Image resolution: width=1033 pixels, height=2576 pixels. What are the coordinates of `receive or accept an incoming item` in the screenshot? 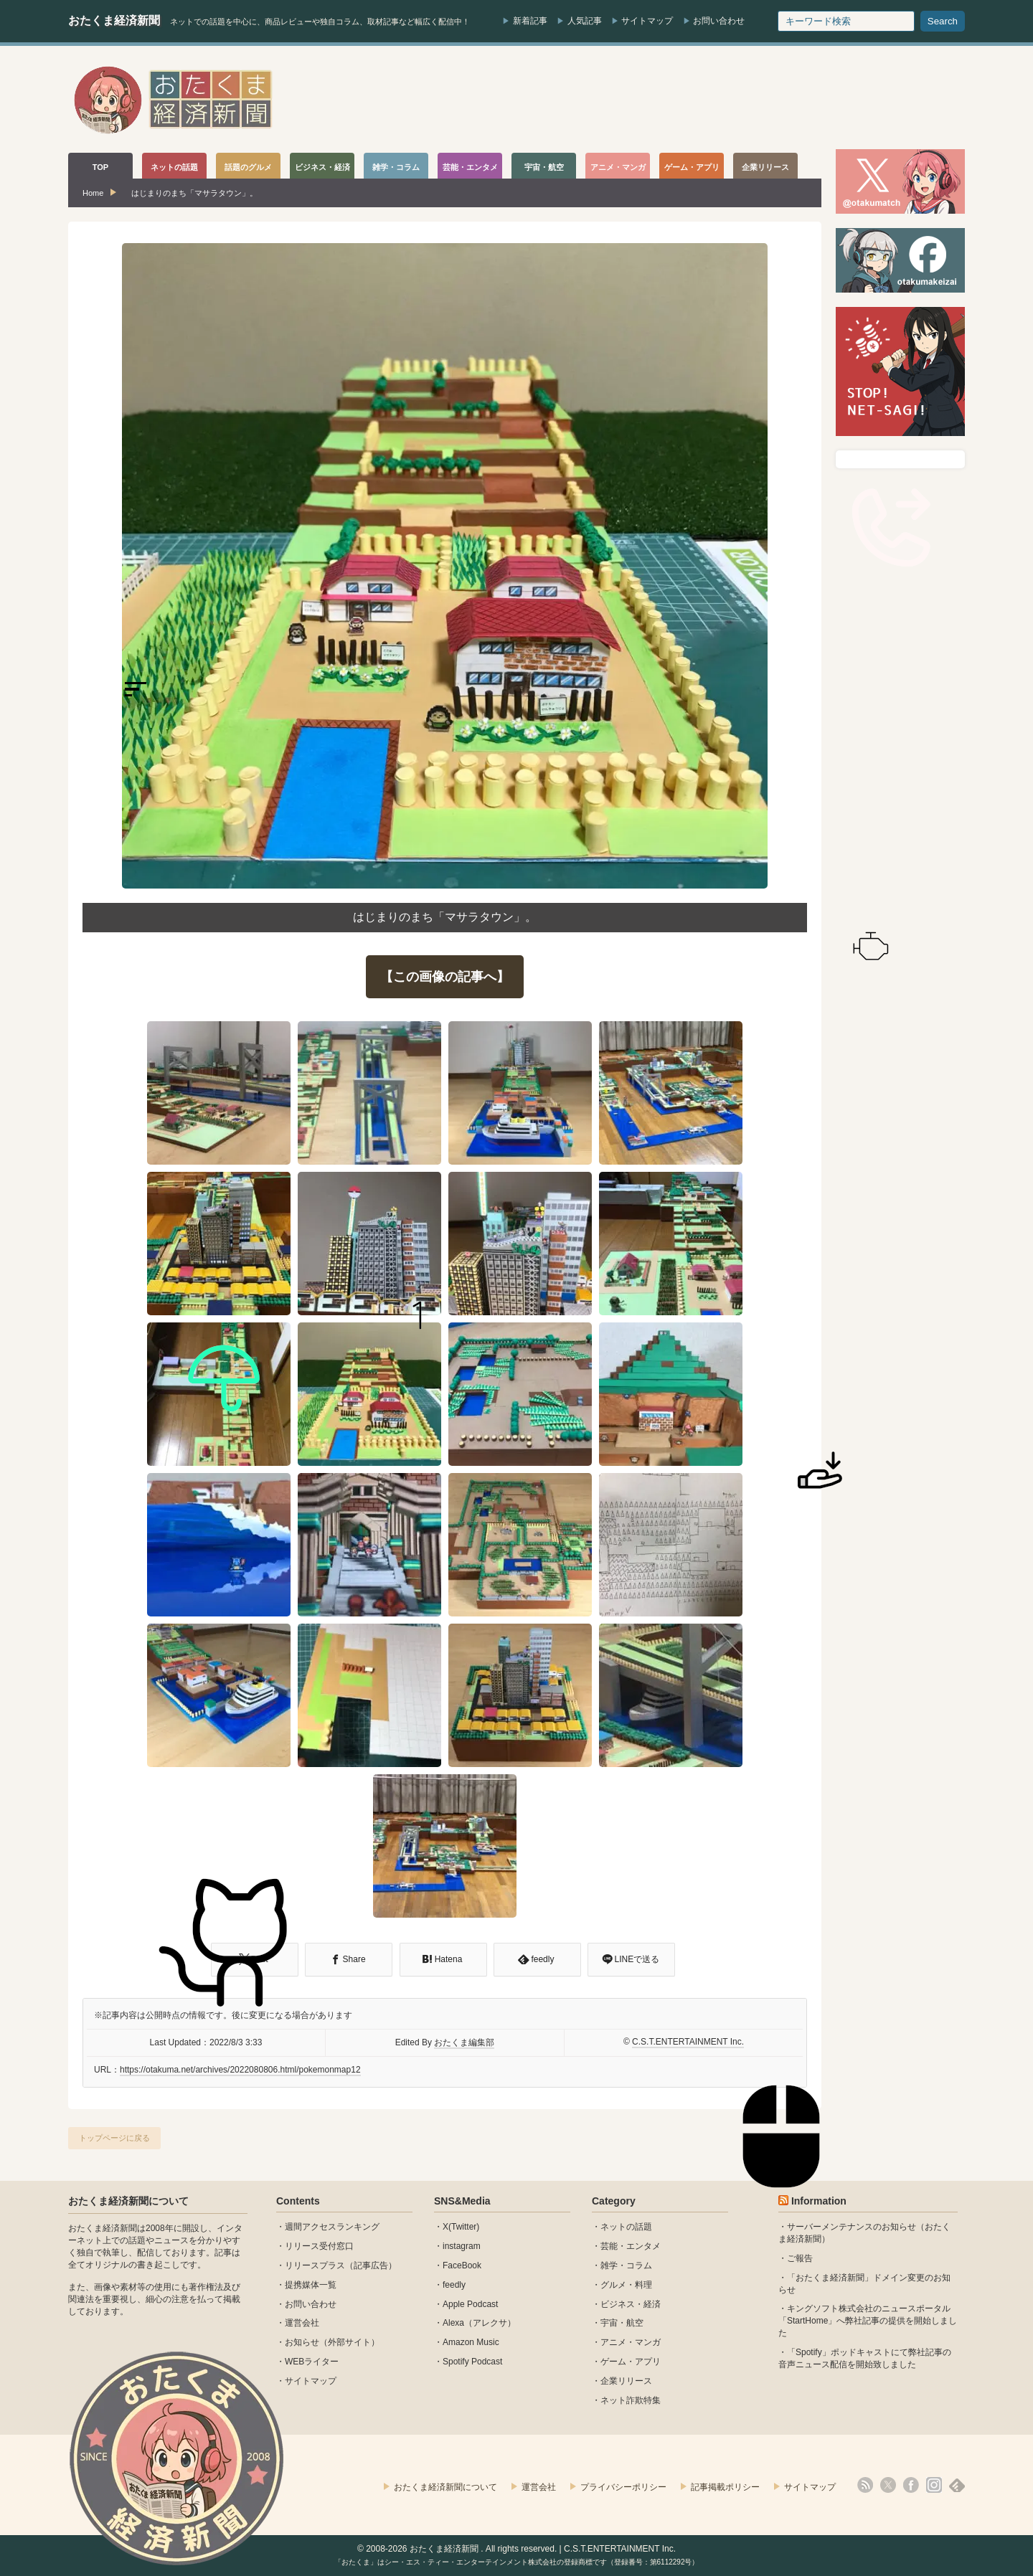 It's located at (821, 1472).